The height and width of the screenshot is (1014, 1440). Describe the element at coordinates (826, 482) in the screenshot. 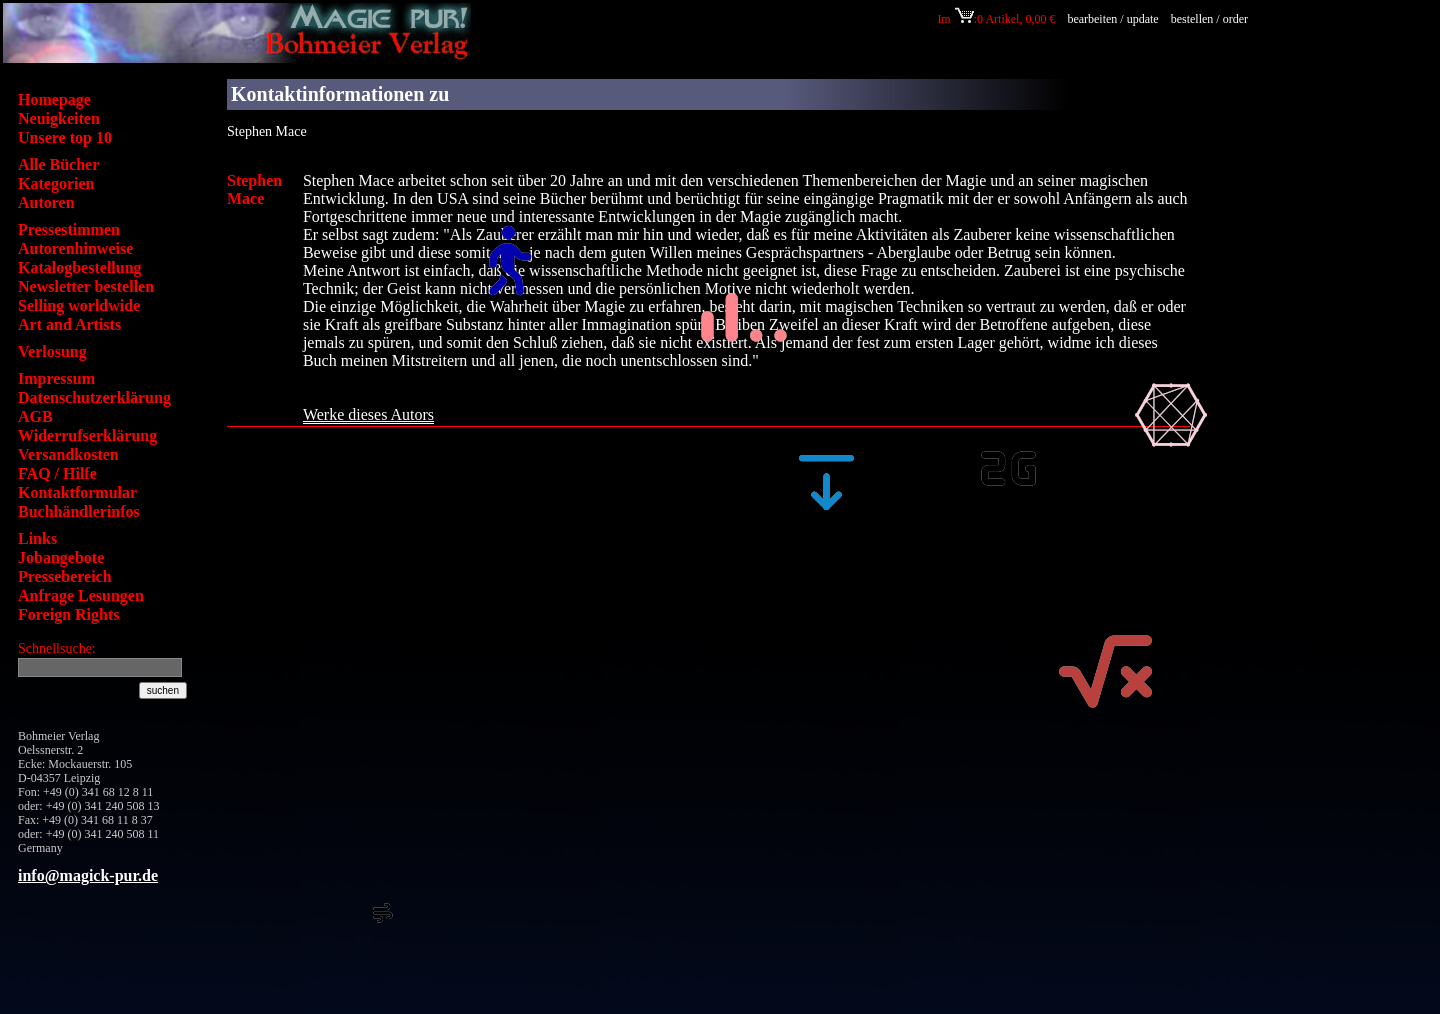

I see `download file or content` at that location.